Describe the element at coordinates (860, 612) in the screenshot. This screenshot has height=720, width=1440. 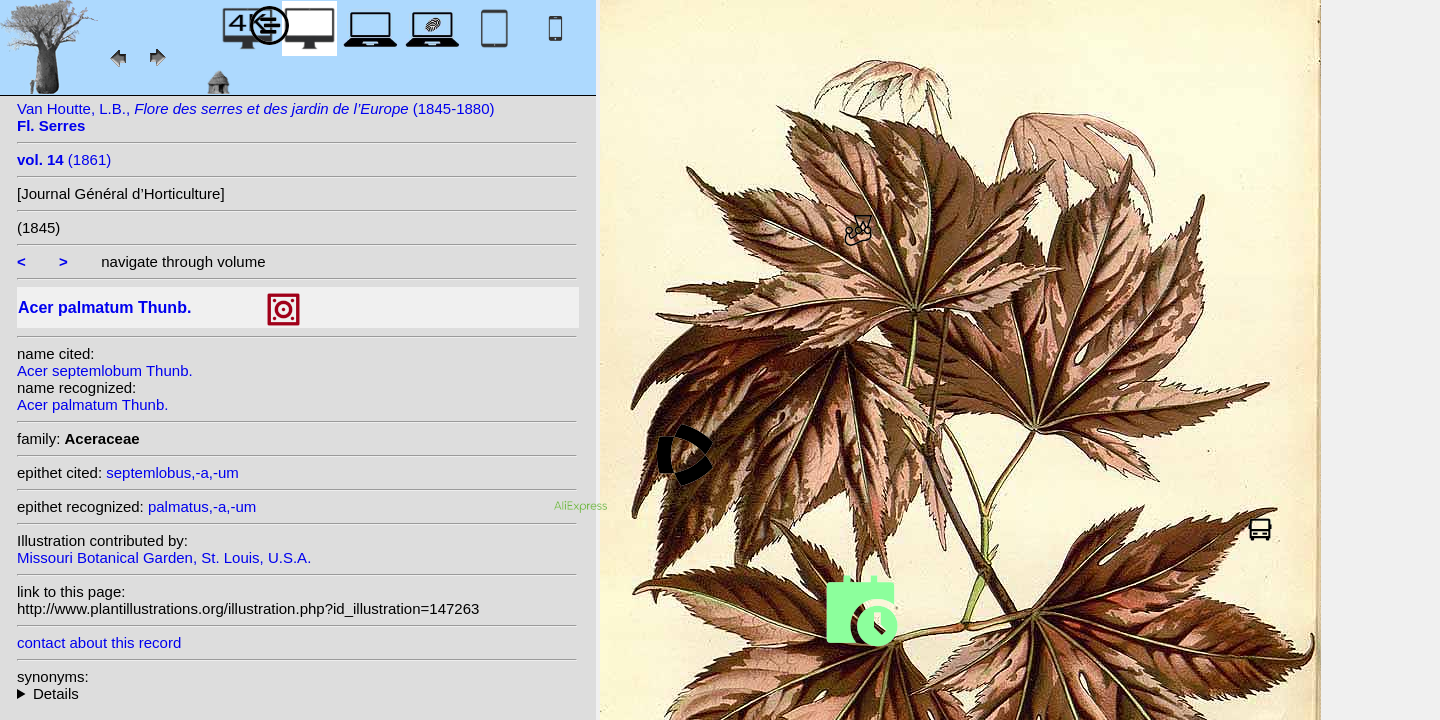
I see `view scheduled events or appointments` at that location.